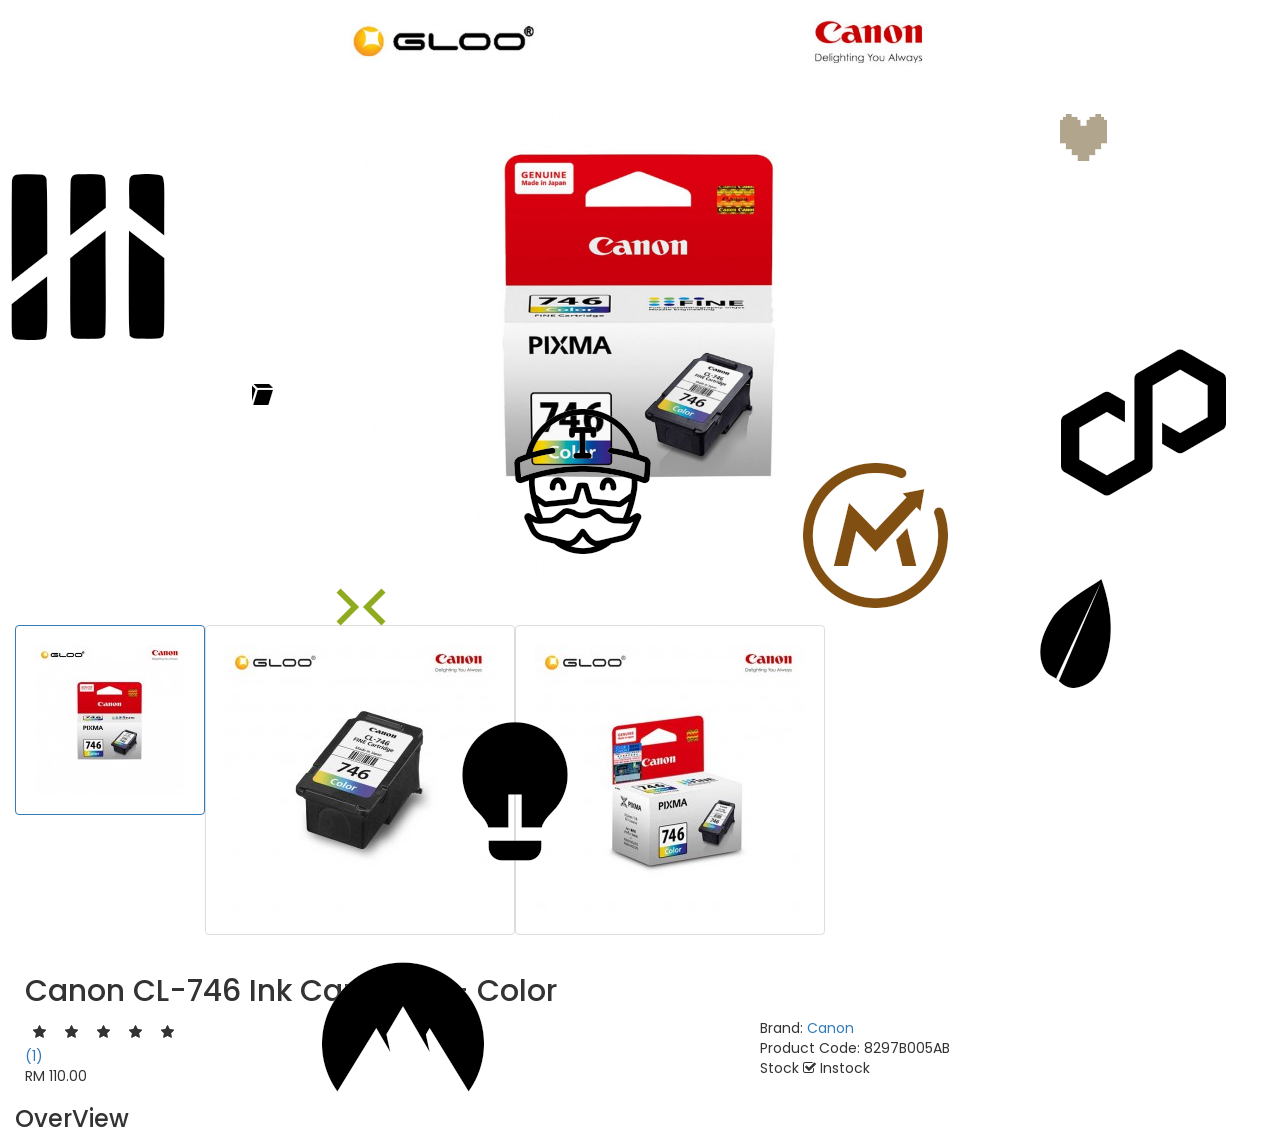  I want to click on libraries.io logo, so click(88, 257).